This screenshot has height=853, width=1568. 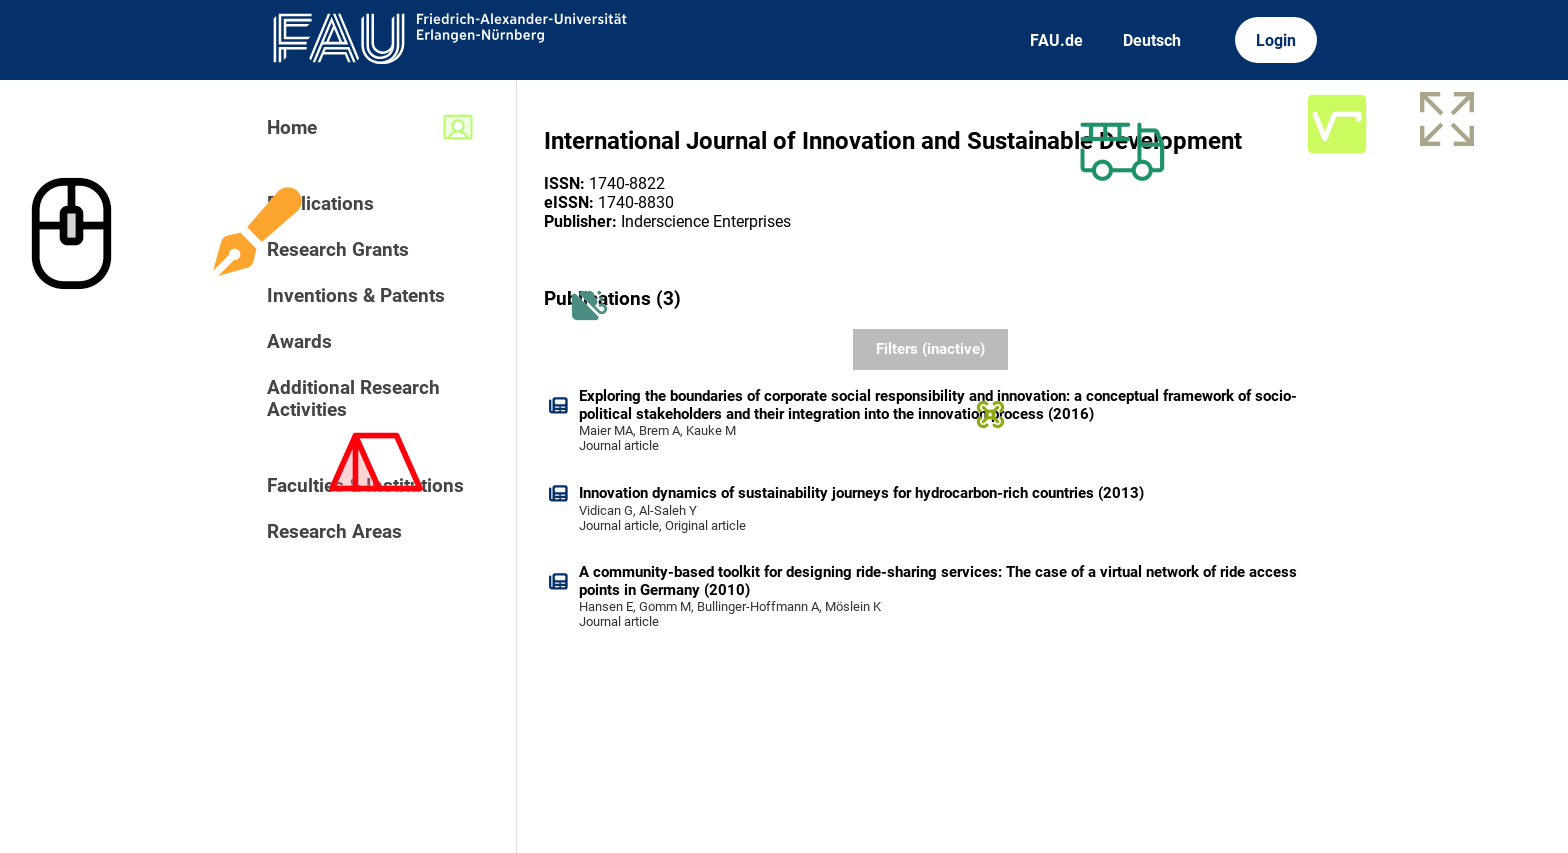 What do you see at coordinates (1337, 124) in the screenshot?
I see `insert square root symbol` at bounding box center [1337, 124].